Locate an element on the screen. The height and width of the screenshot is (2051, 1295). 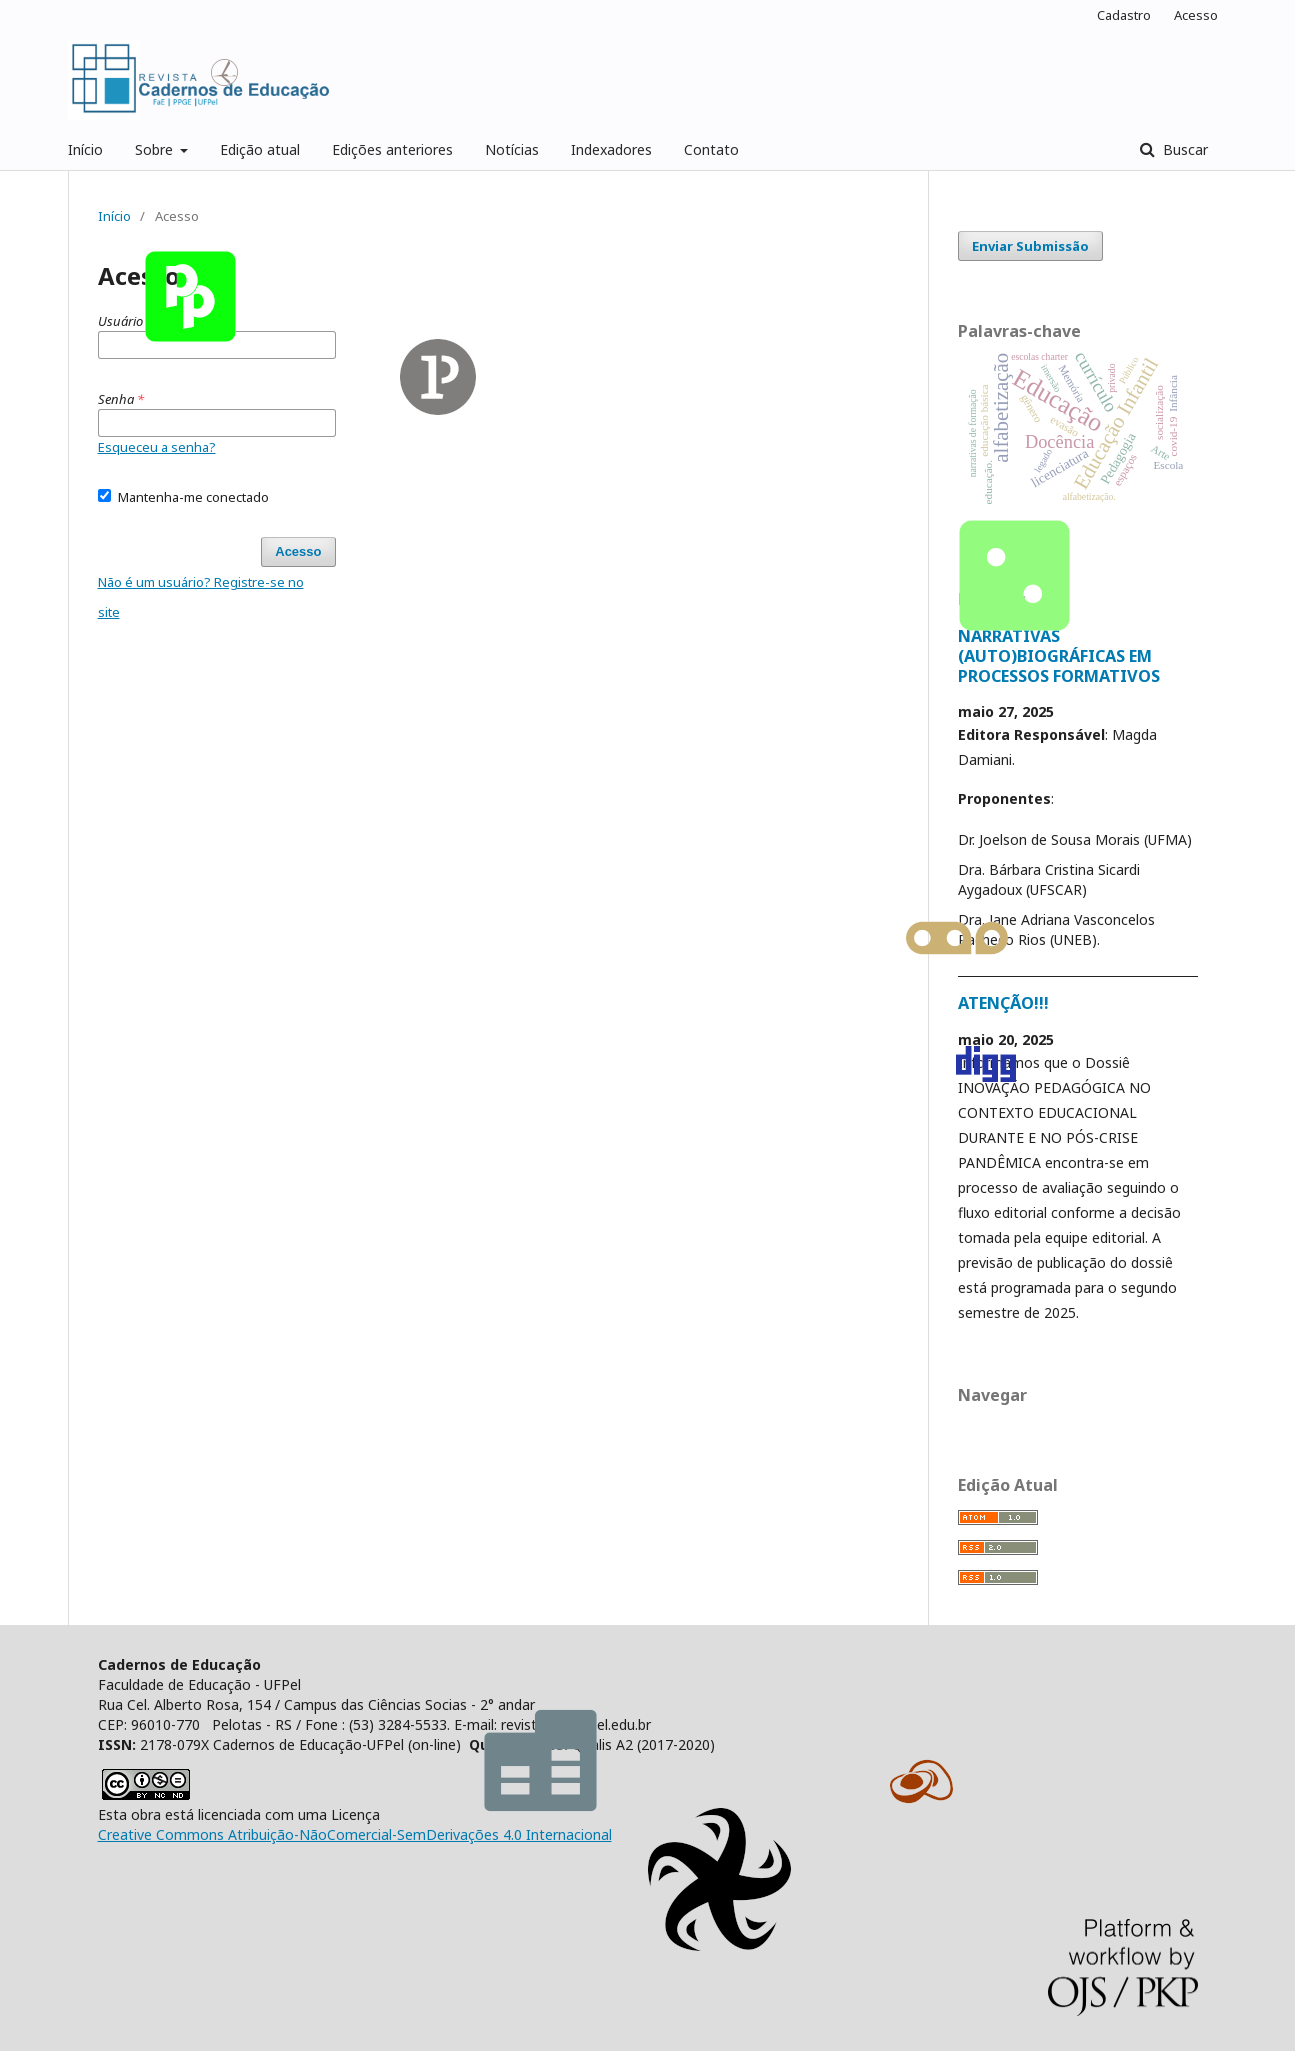
roll the dice or randomize selection is located at coordinates (1014, 575).